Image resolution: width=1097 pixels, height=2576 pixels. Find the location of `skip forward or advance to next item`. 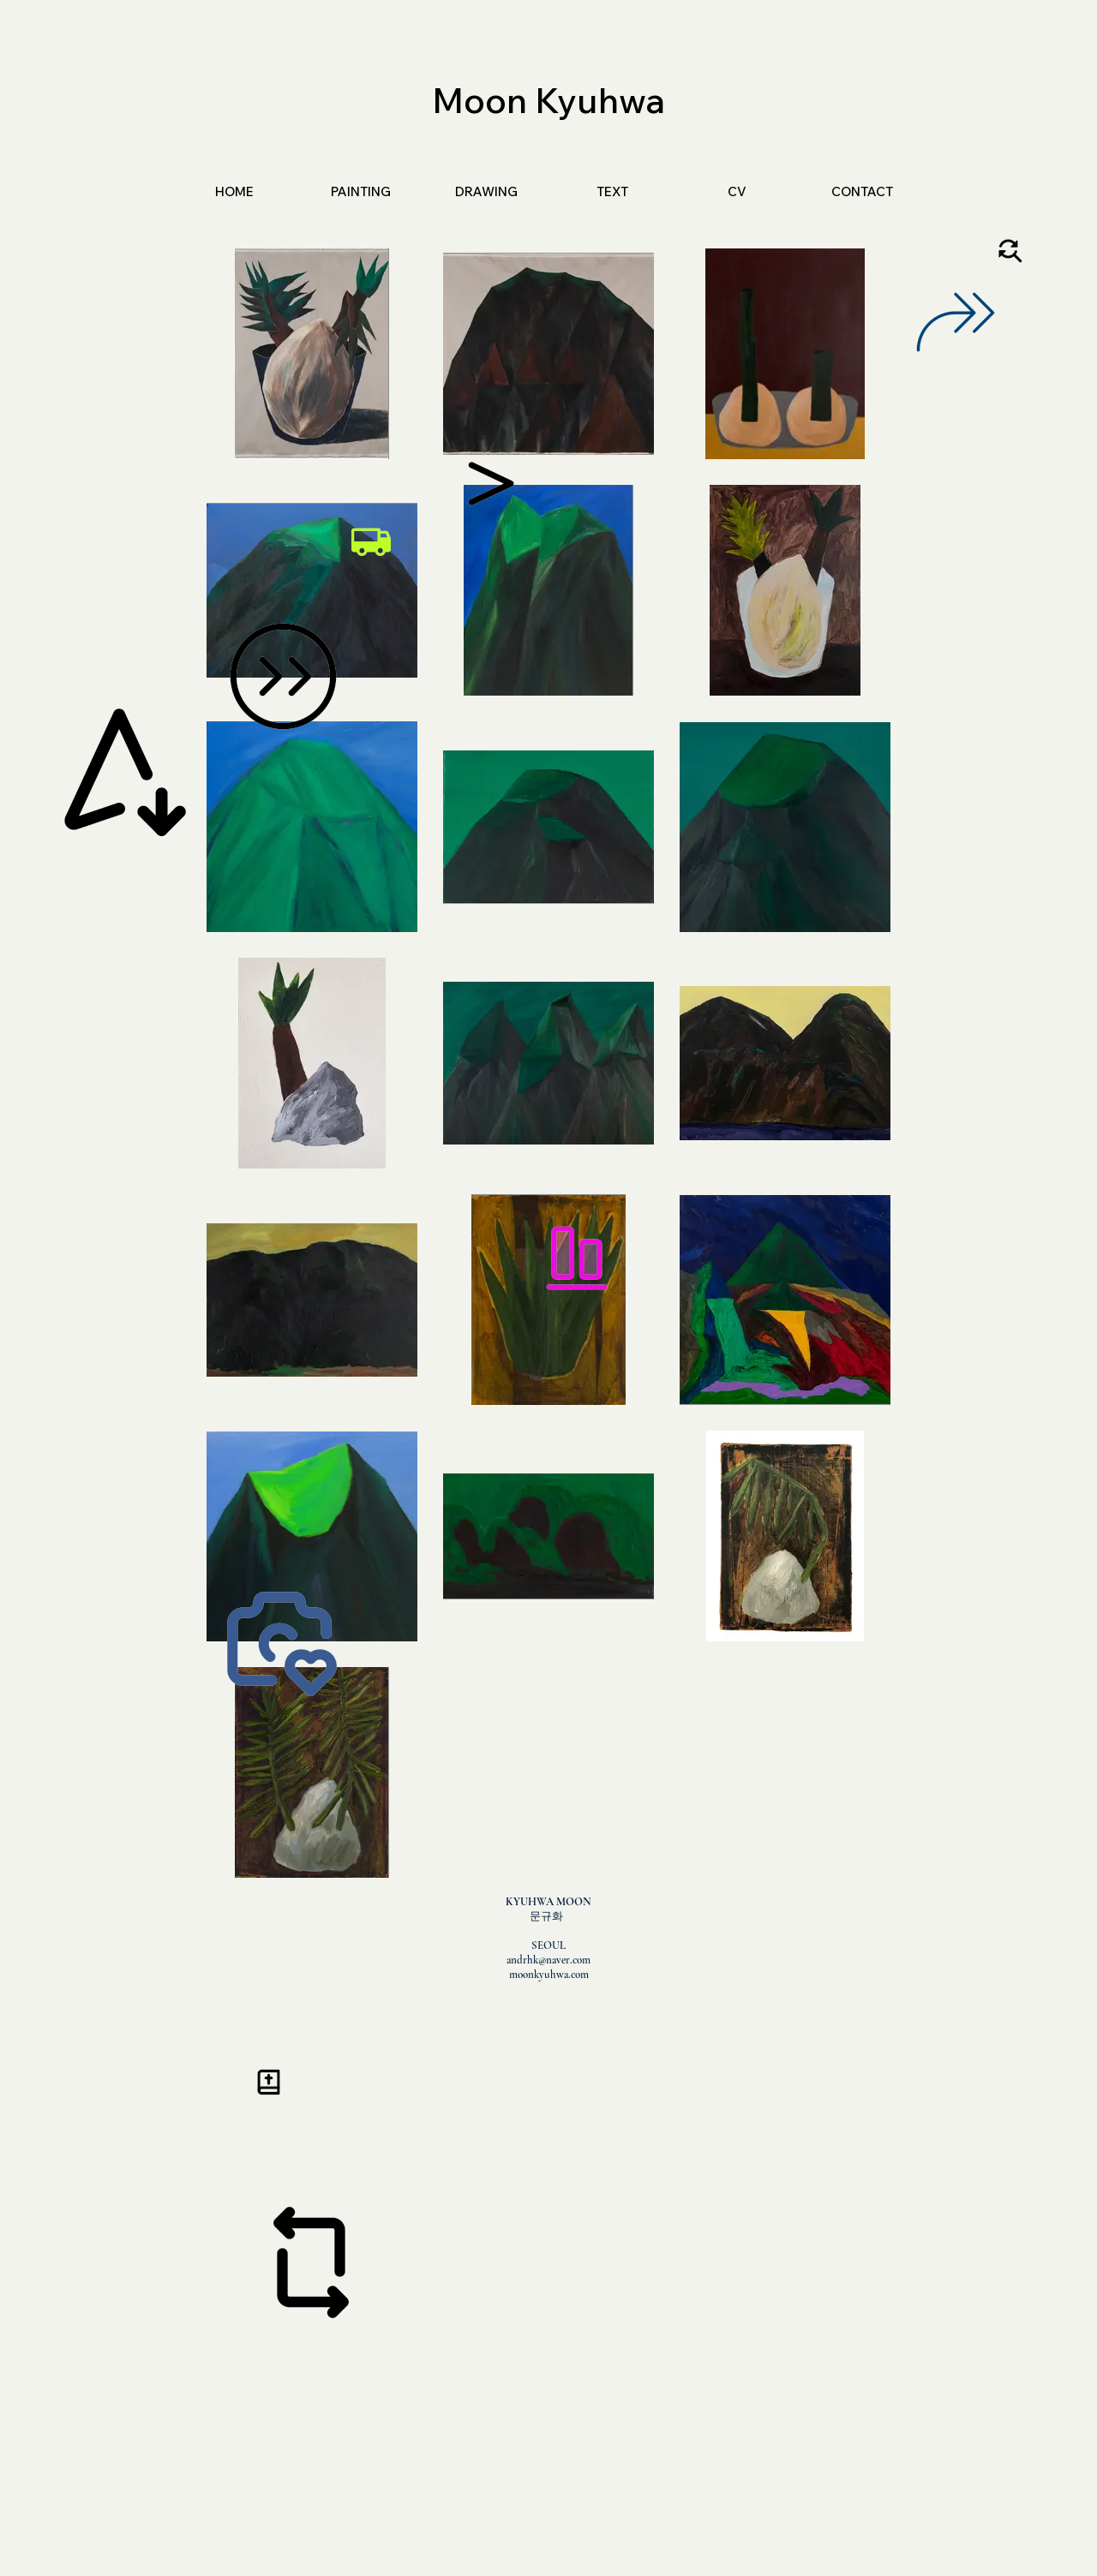

skip forward or advance to next item is located at coordinates (283, 676).